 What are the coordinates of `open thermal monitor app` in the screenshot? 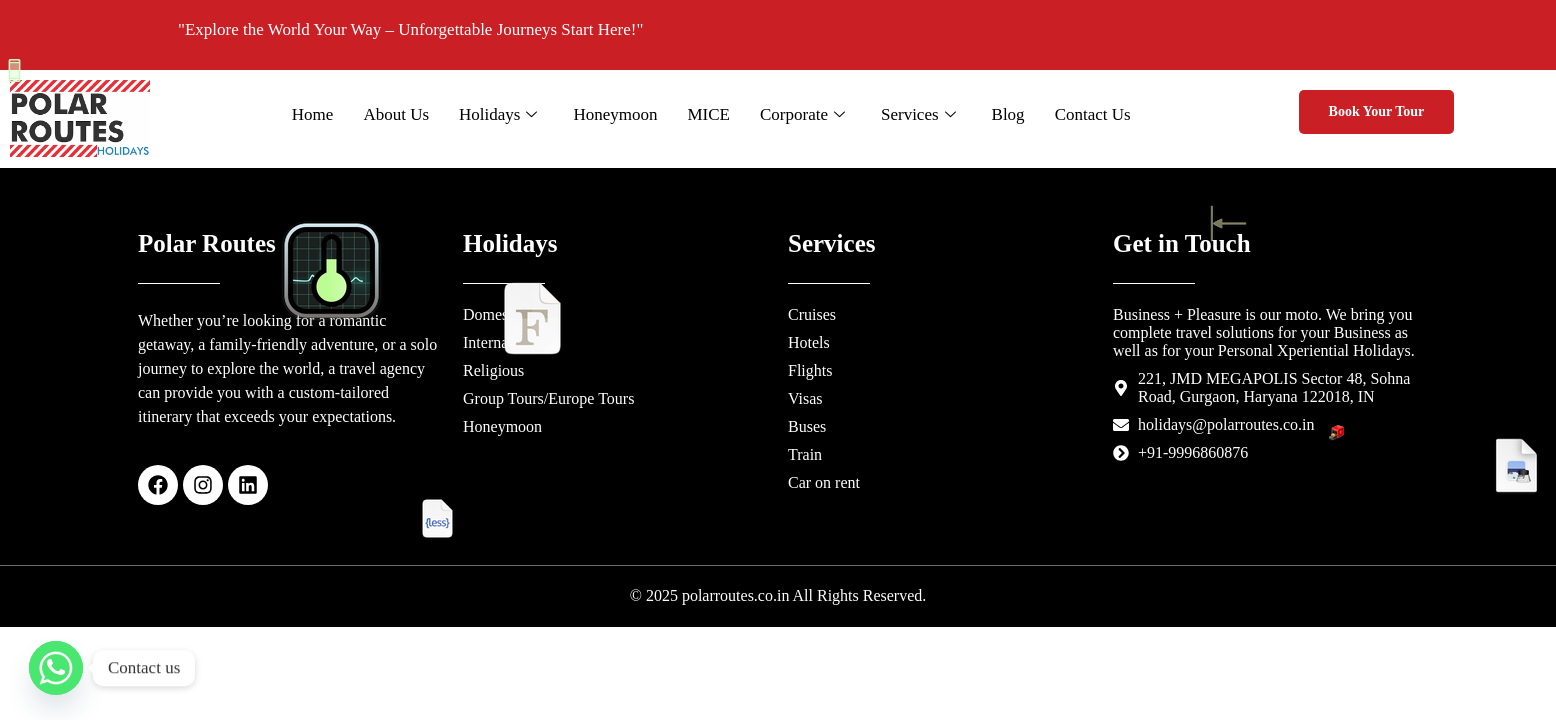 It's located at (331, 270).